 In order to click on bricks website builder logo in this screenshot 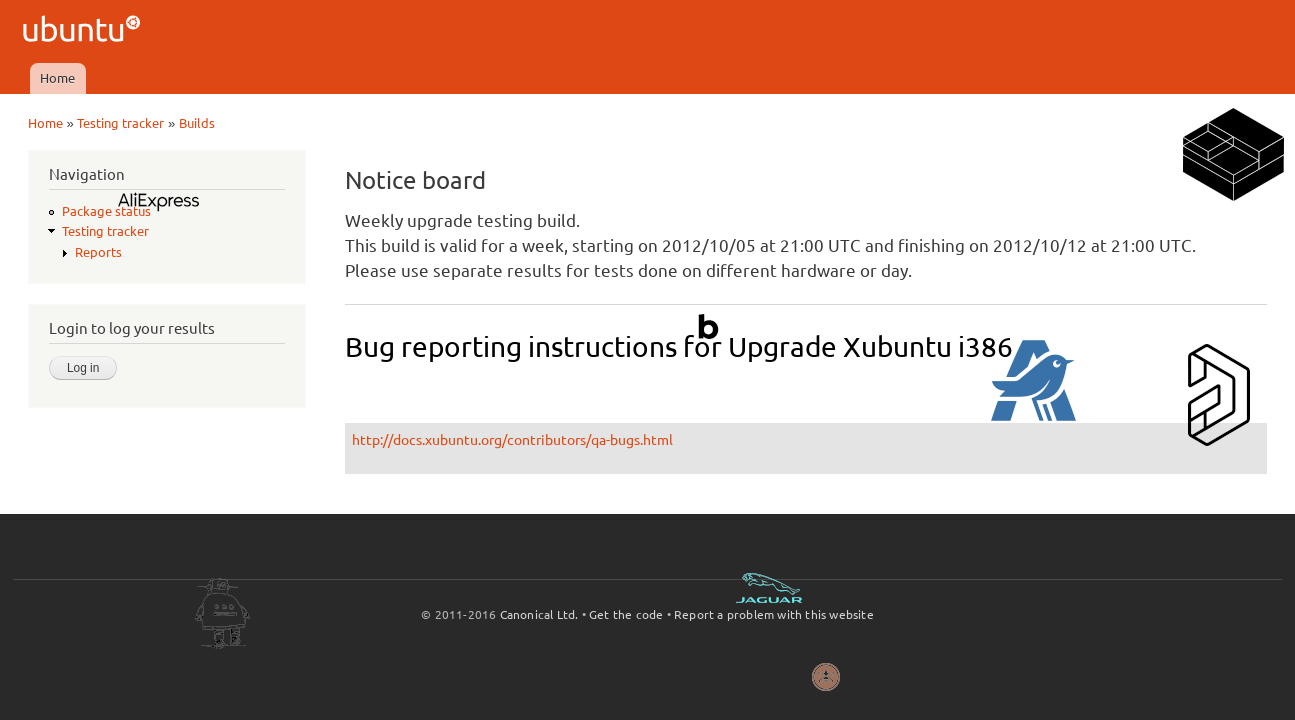, I will do `click(708, 326)`.